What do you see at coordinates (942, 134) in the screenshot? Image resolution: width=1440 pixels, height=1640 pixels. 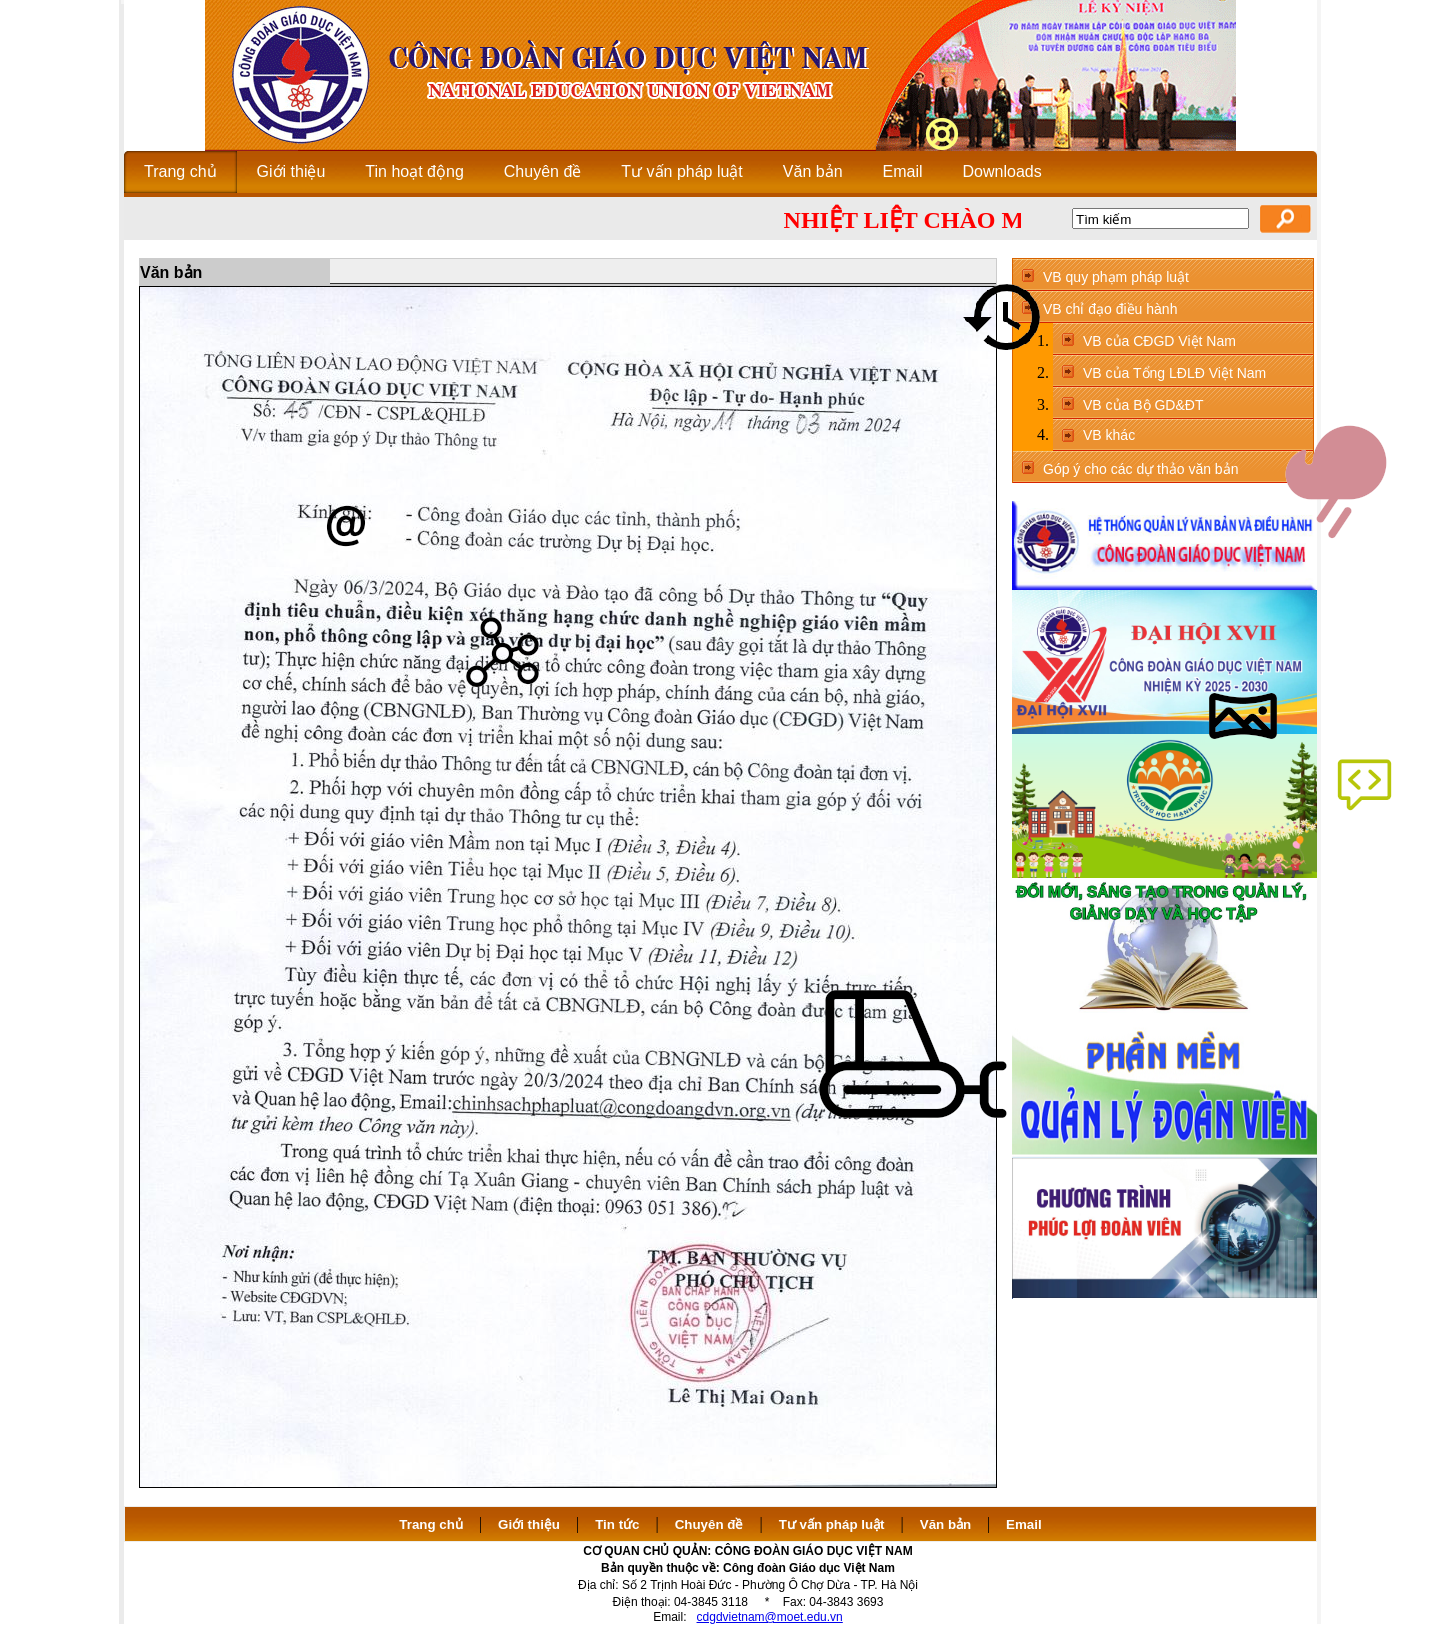 I see `access help or support resources` at bounding box center [942, 134].